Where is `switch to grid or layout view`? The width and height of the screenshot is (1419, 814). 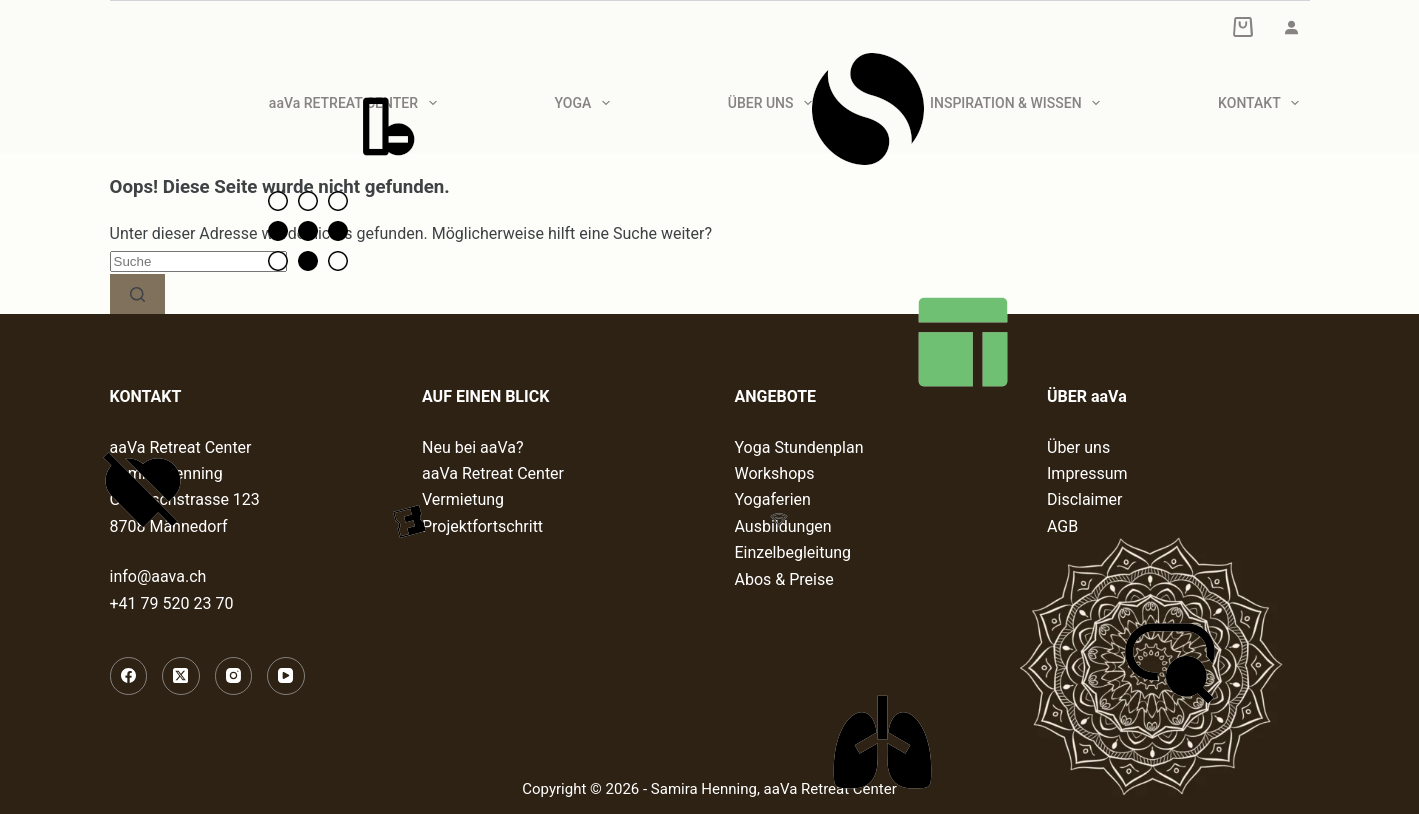 switch to grid or layout view is located at coordinates (963, 342).